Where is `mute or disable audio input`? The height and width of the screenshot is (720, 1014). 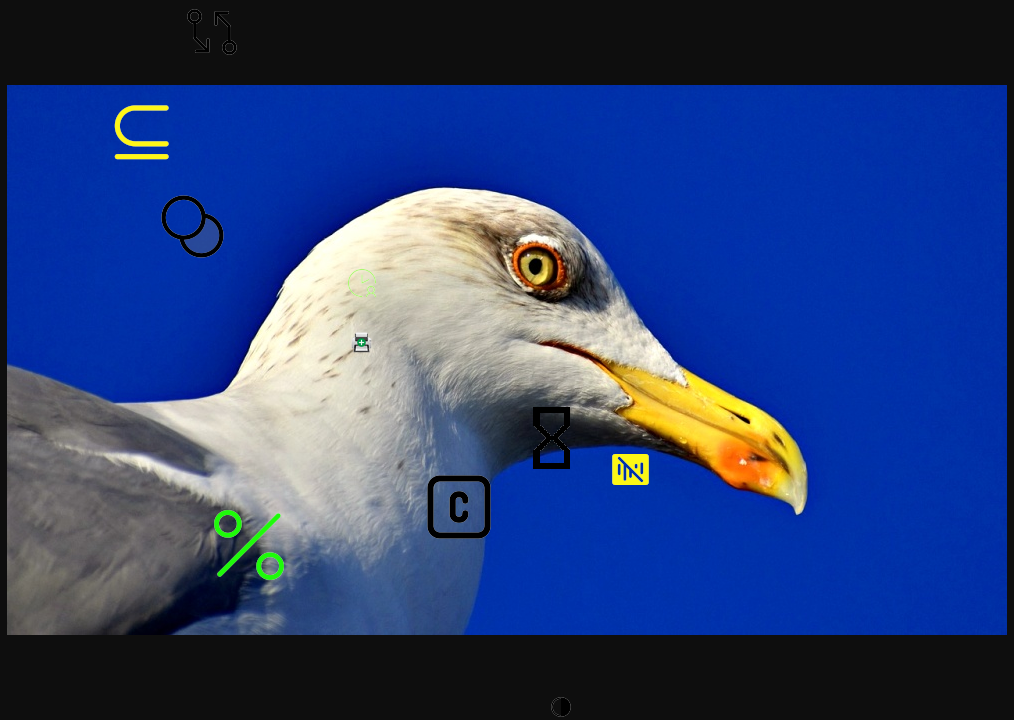 mute or disable audio input is located at coordinates (630, 469).